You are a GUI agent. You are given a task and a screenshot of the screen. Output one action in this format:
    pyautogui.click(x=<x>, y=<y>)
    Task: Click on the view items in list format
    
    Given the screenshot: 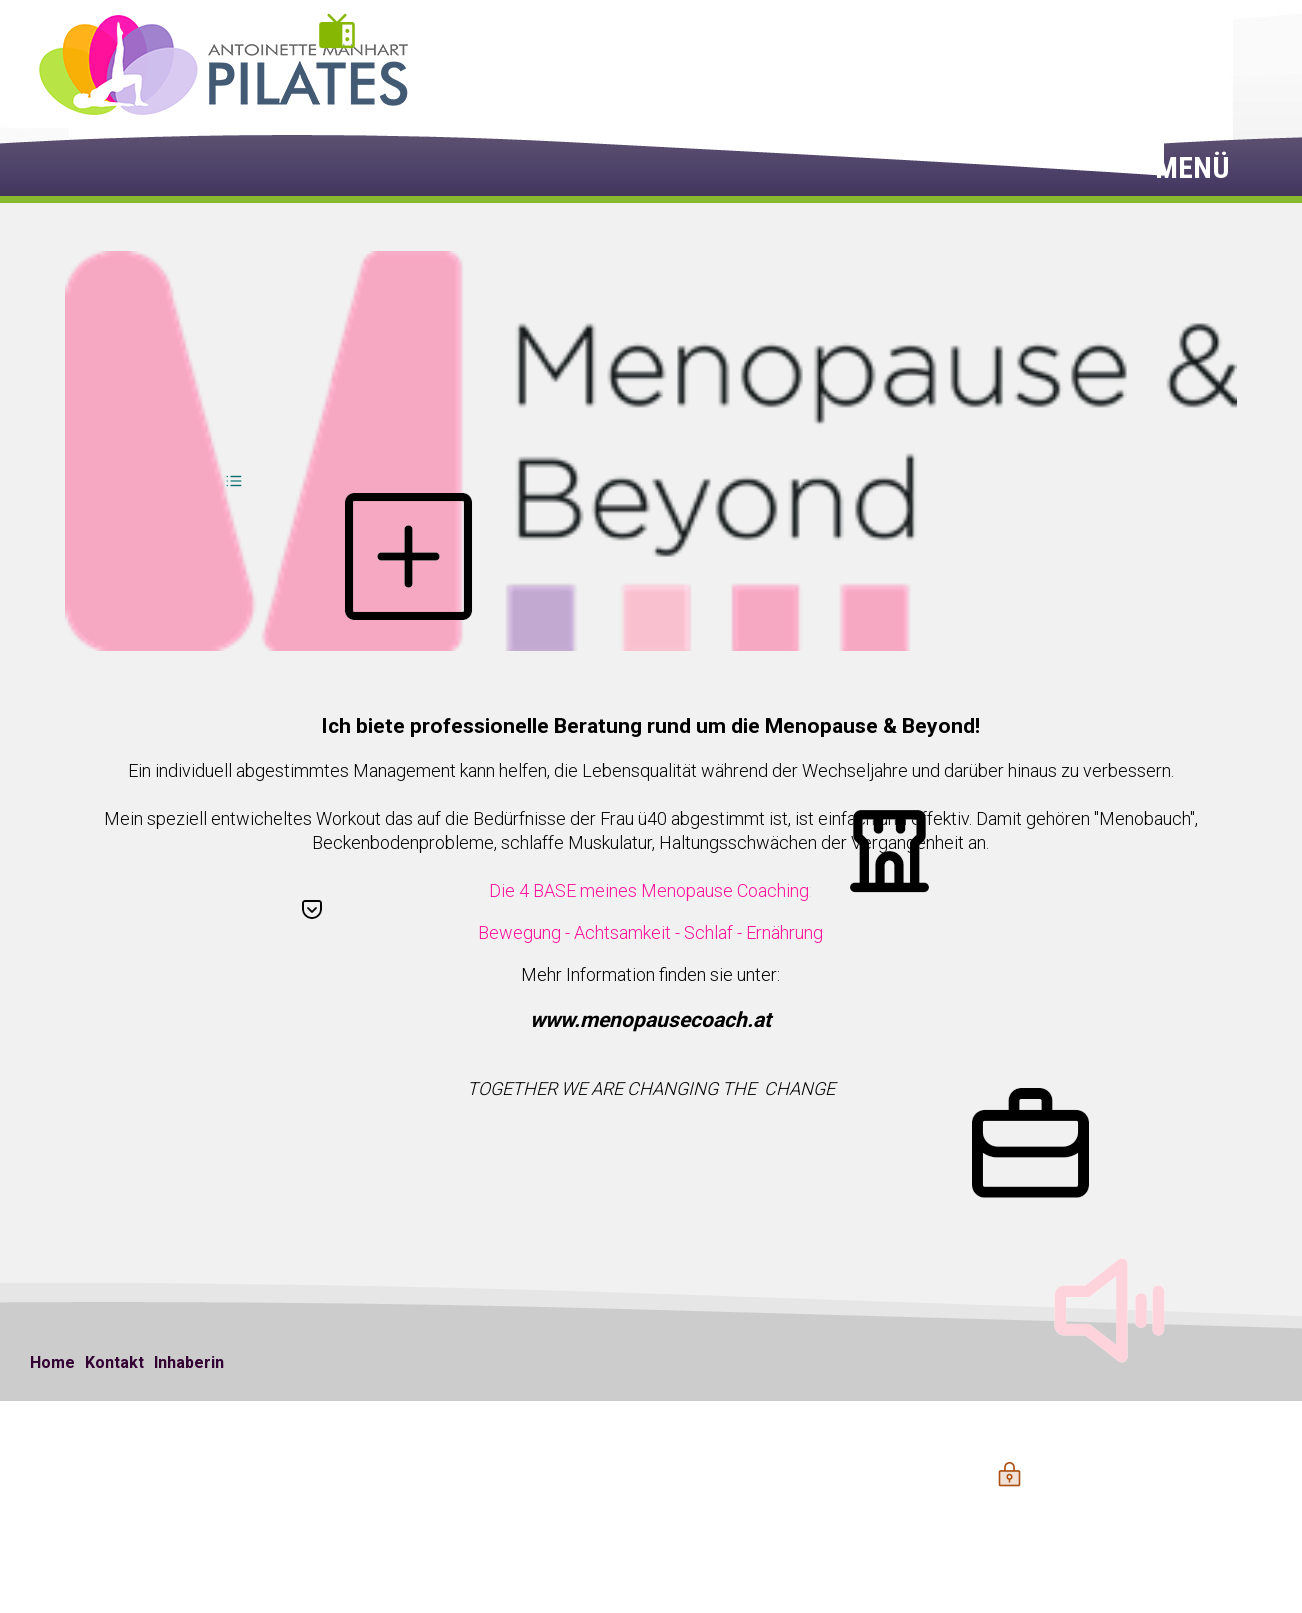 What is the action you would take?
    pyautogui.click(x=234, y=481)
    